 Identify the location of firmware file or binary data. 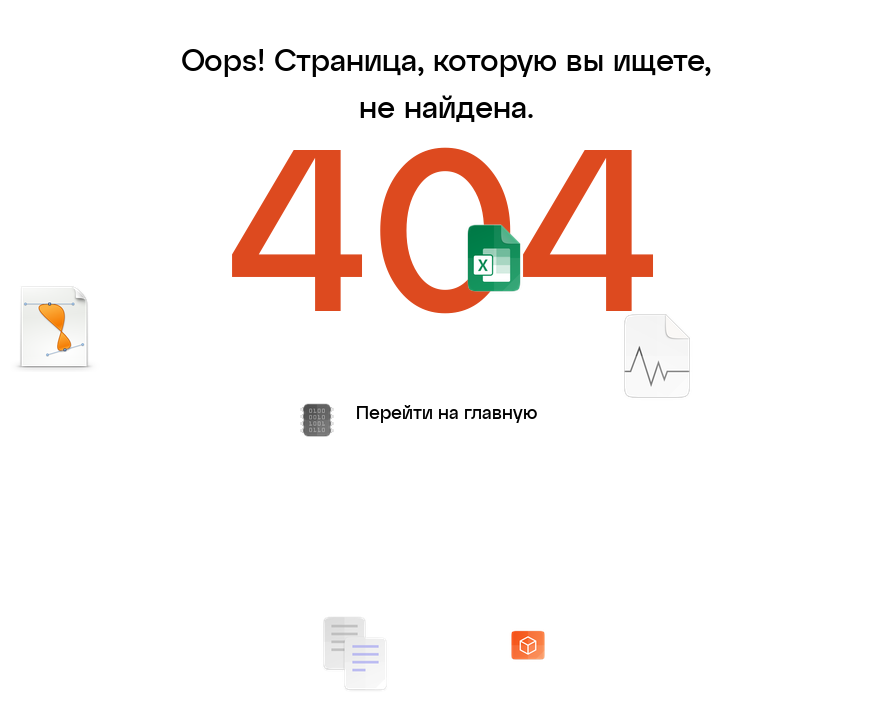
(317, 420).